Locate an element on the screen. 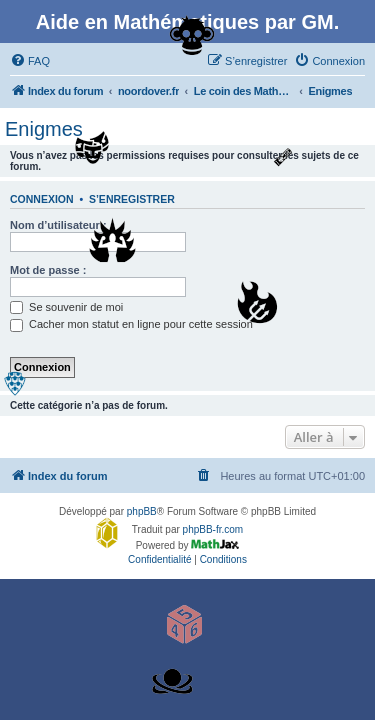 Image resolution: width=375 pixels, height=720 pixels. access theater or entertainment section is located at coordinates (92, 147).